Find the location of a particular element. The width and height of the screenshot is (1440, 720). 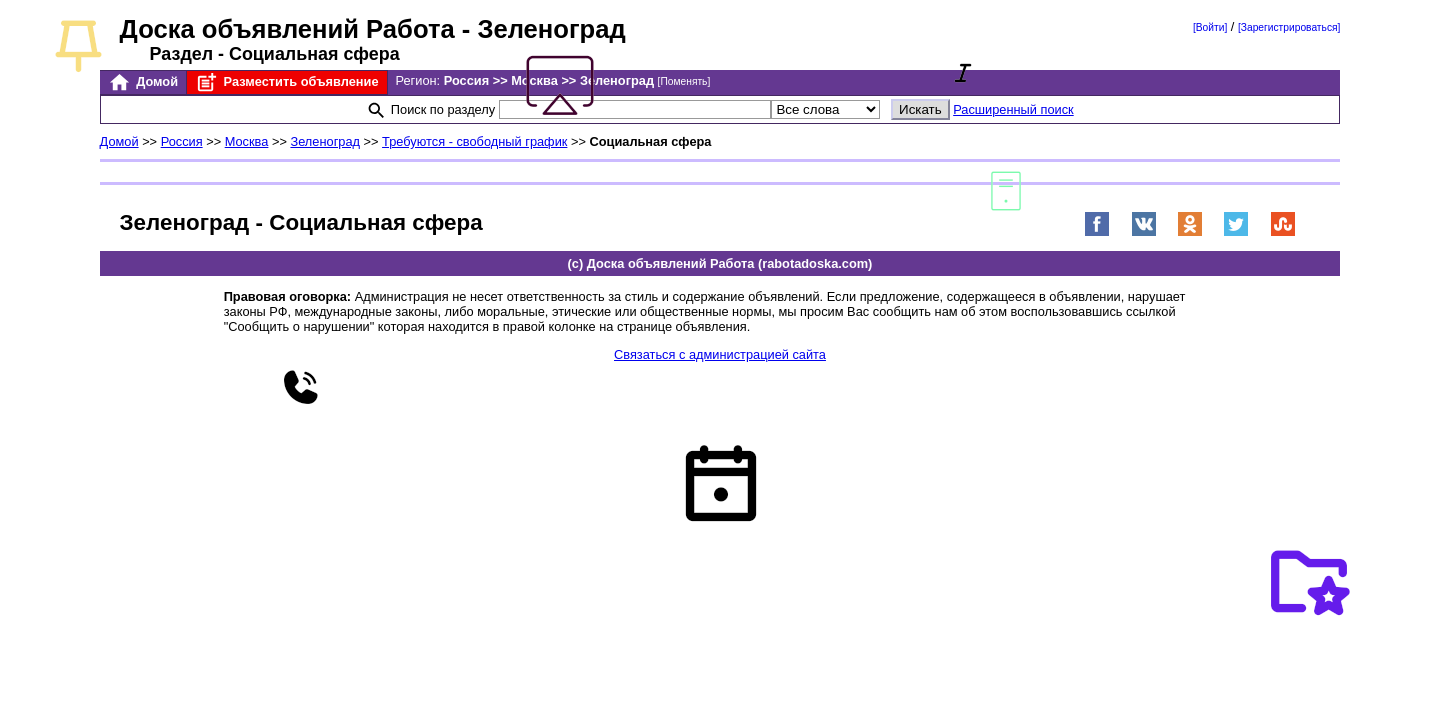

pin an item to keep it visible is located at coordinates (78, 43).